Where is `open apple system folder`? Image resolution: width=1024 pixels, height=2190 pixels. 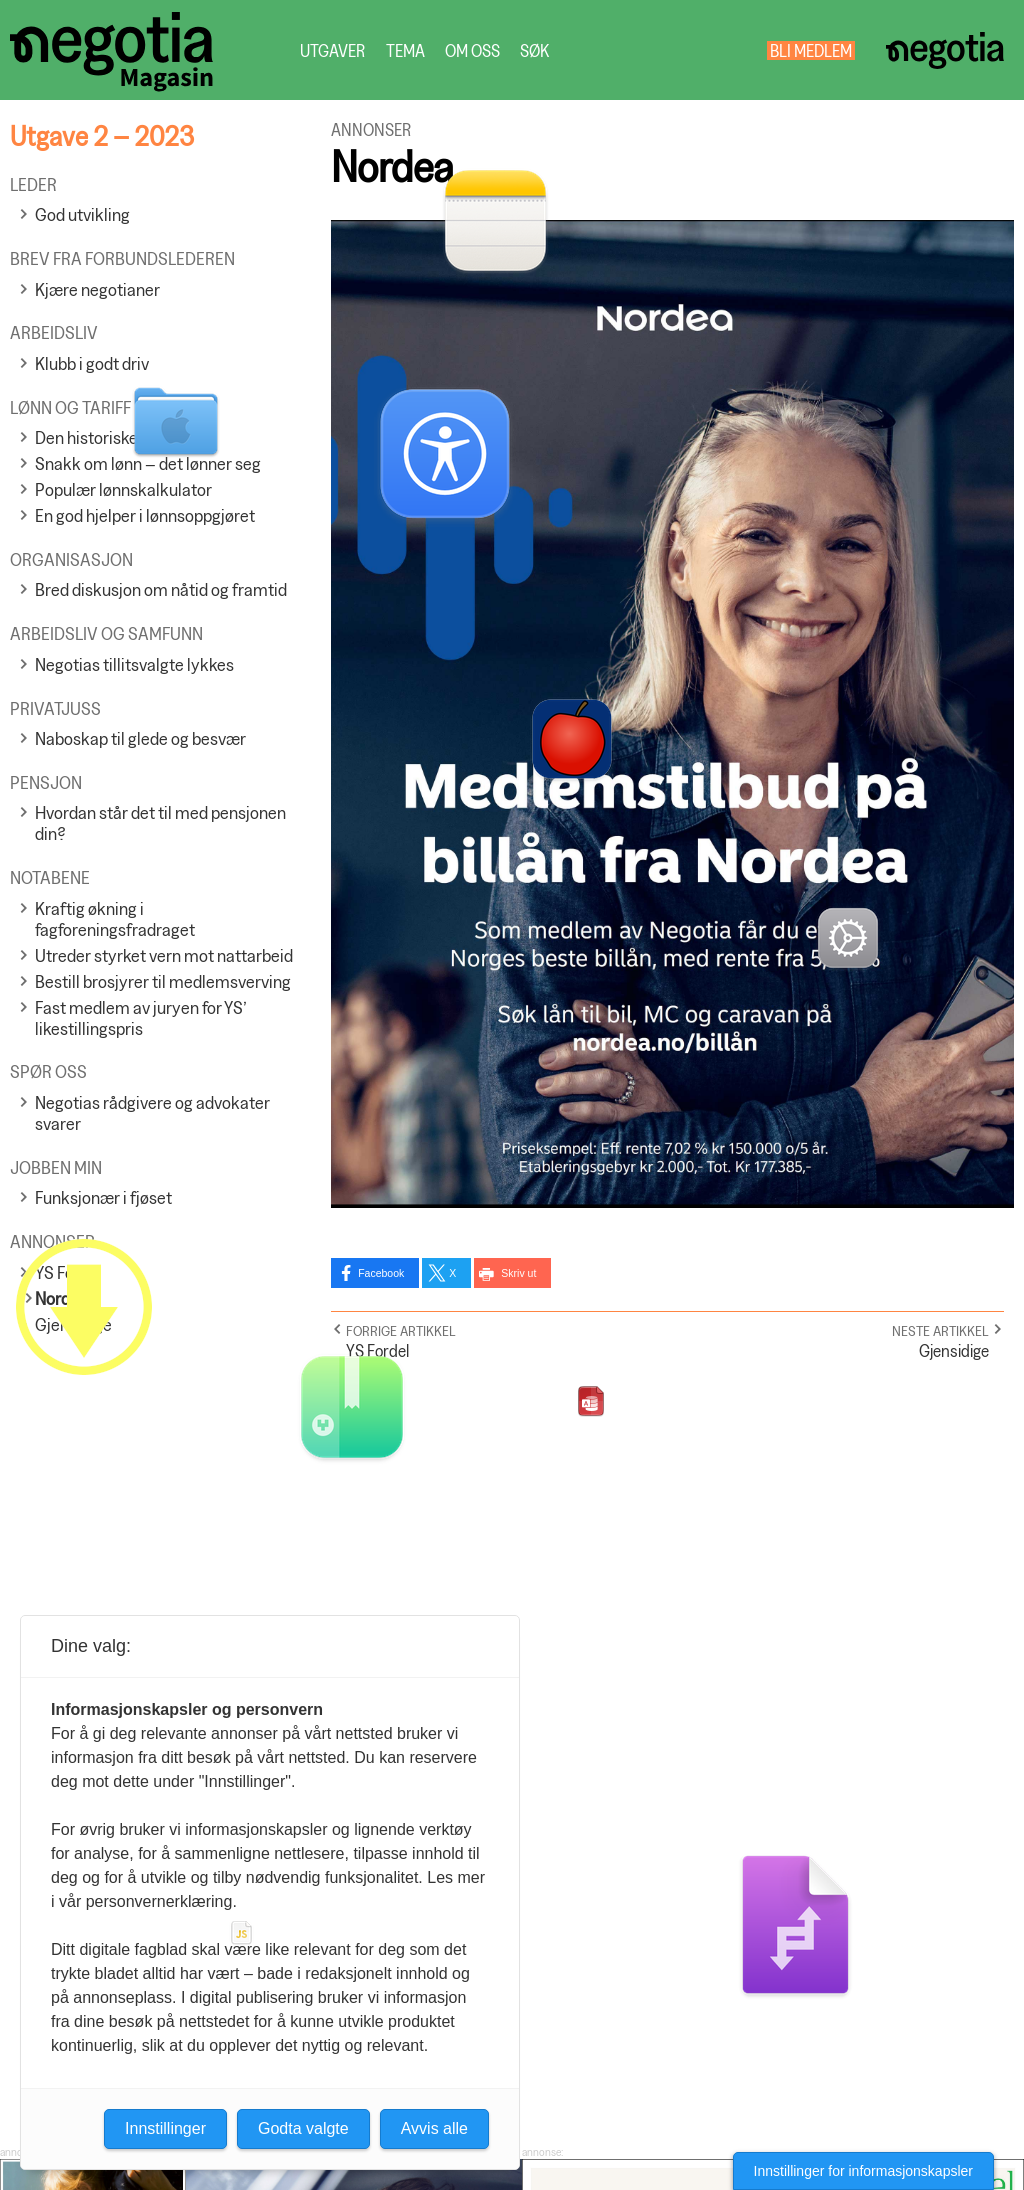
open apple system folder is located at coordinates (176, 421).